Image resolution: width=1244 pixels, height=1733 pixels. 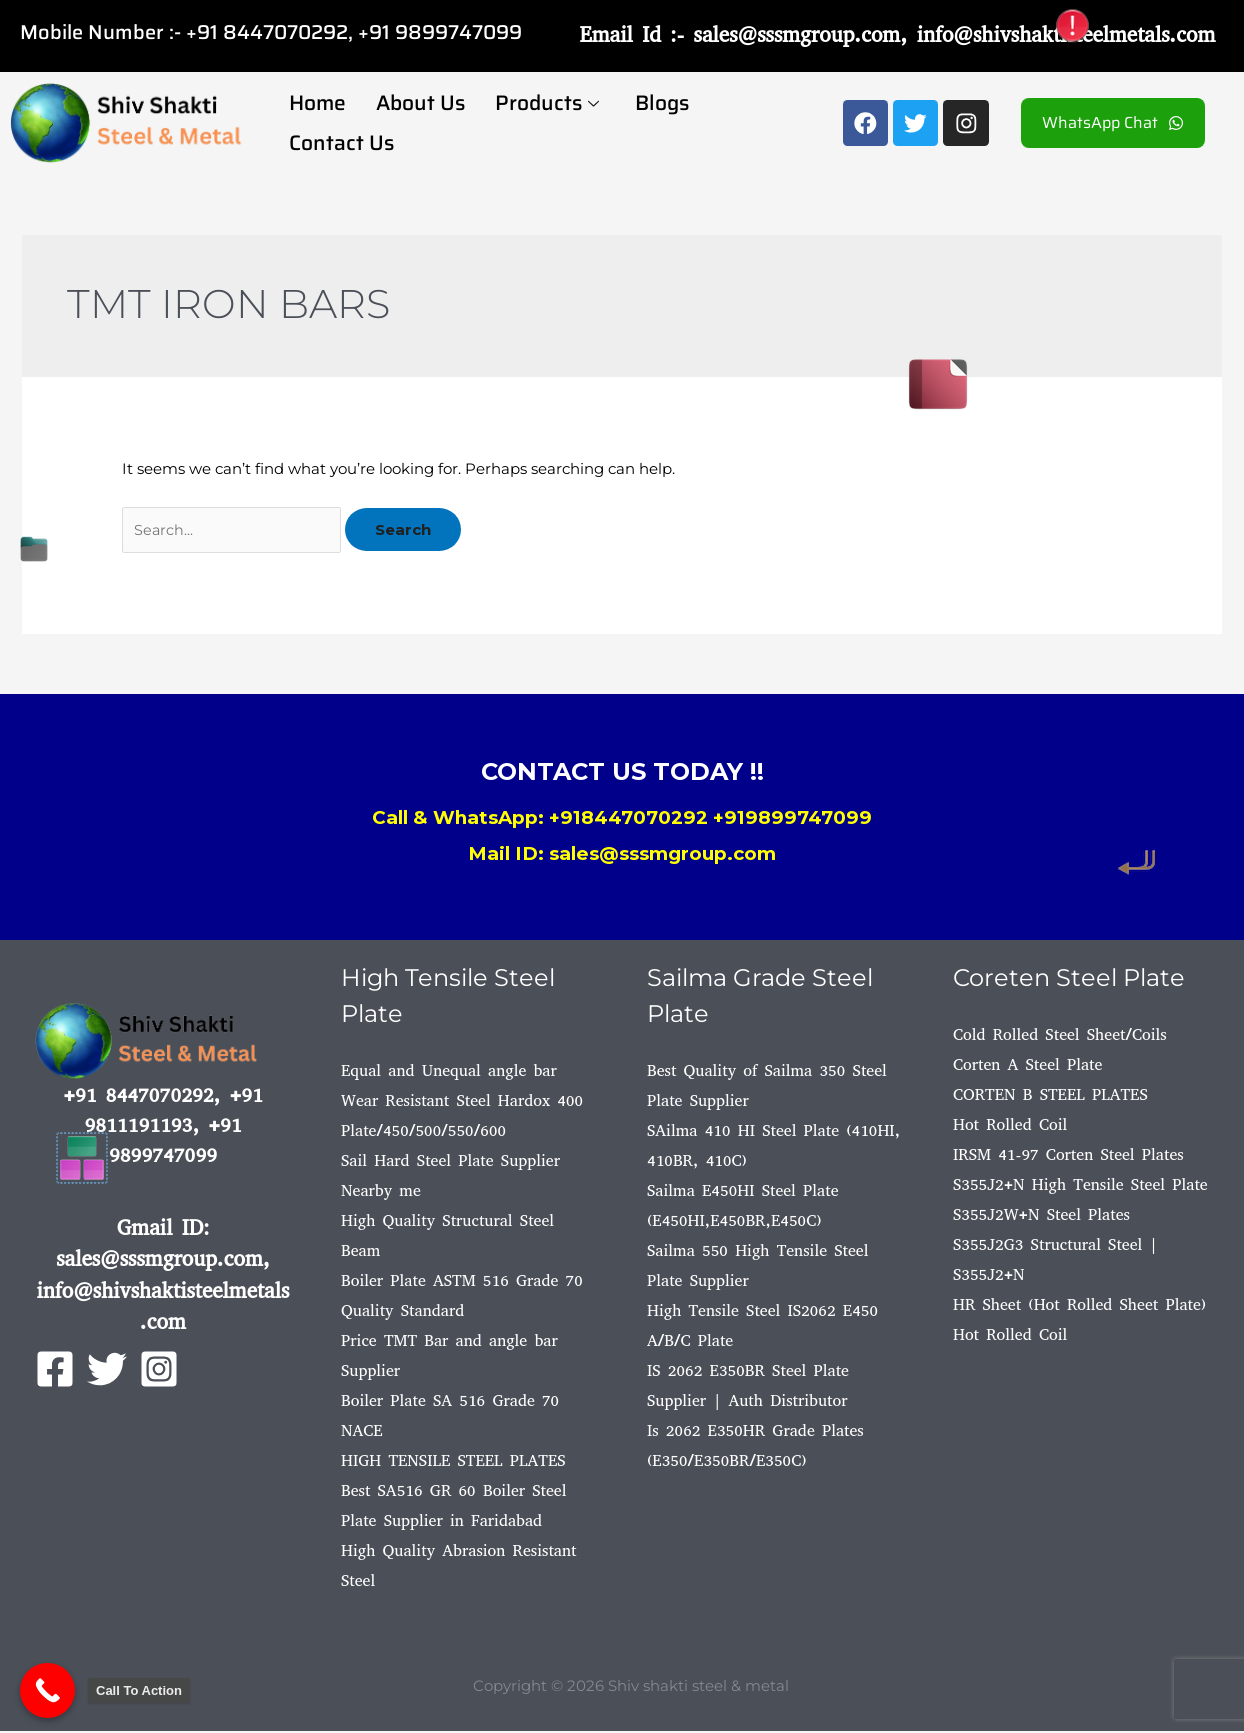 What do you see at coordinates (1072, 25) in the screenshot?
I see `indicates a warning or caution message` at bounding box center [1072, 25].